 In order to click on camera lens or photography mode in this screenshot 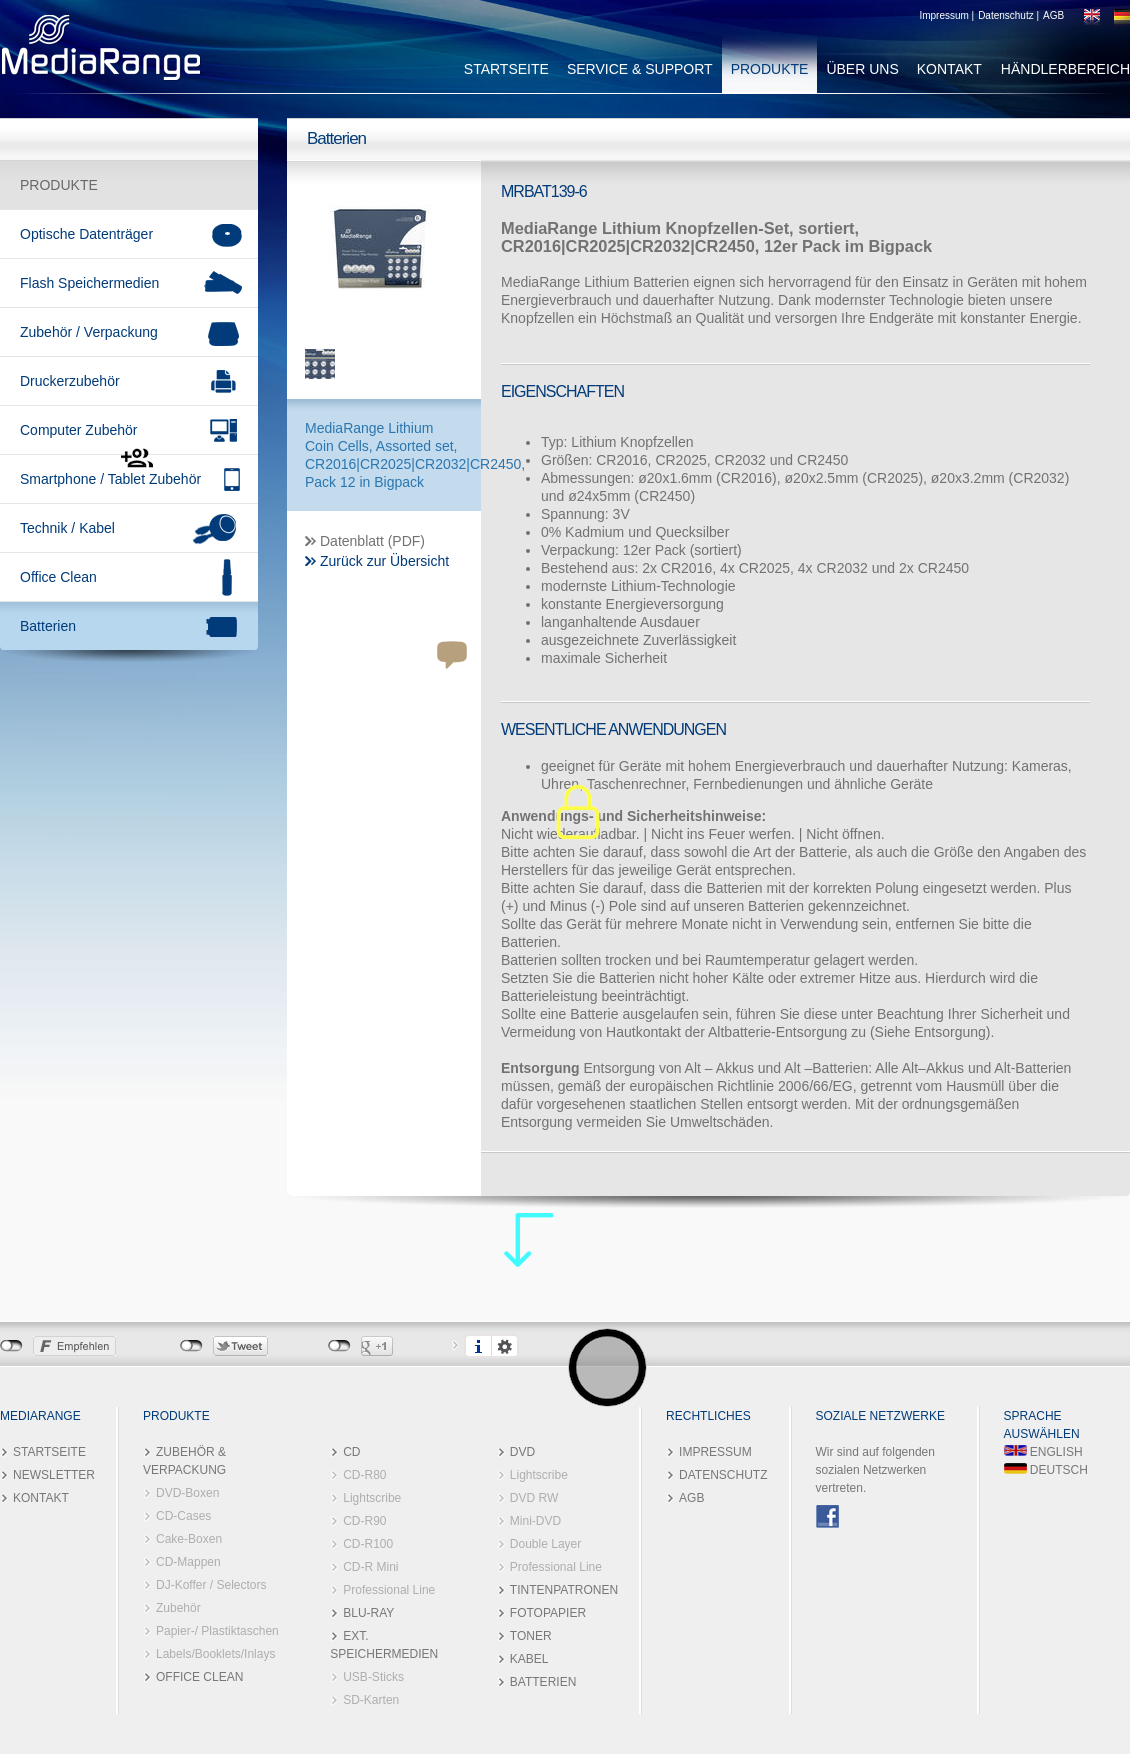, I will do `click(607, 1367)`.